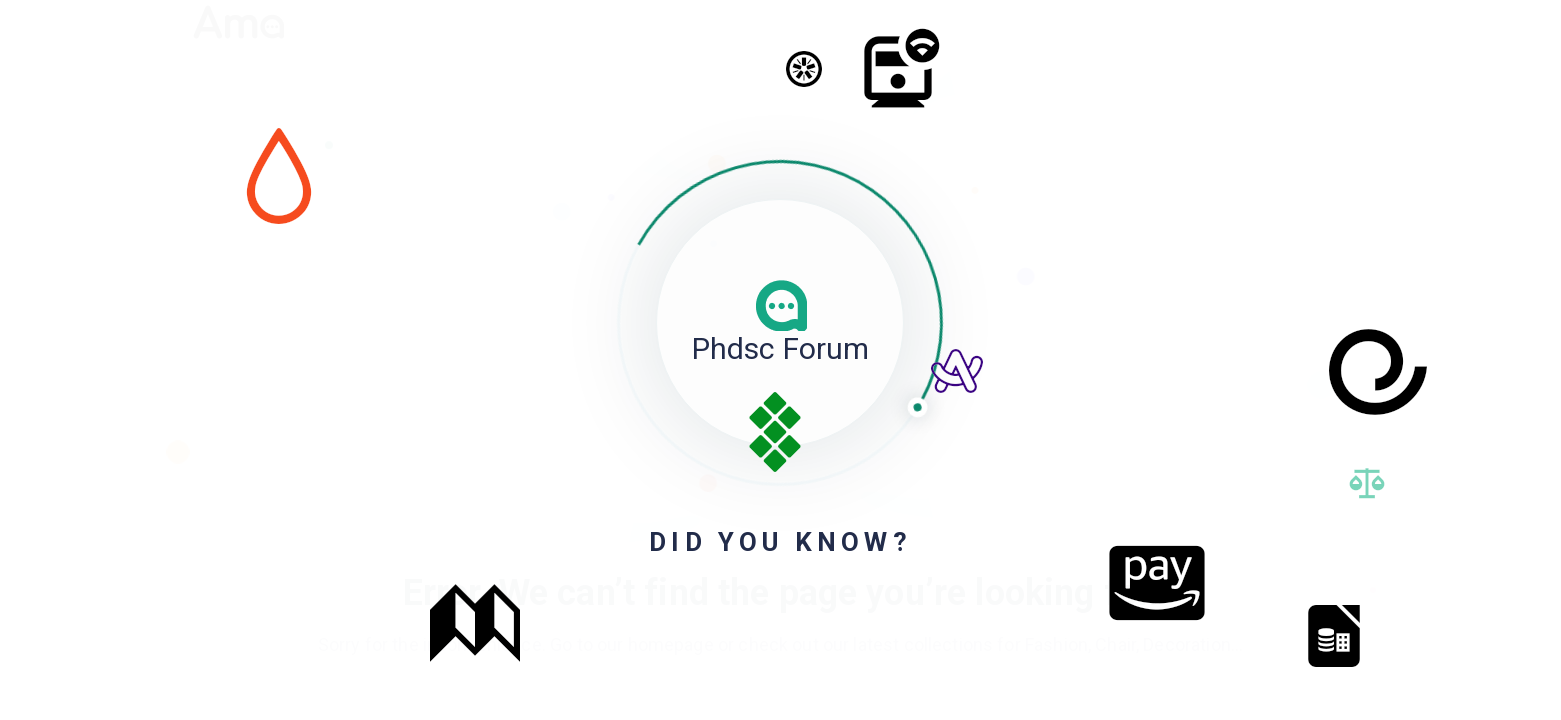  What do you see at coordinates (1367, 484) in the screenshot?
I see `access legal or terms of service information` at bounding box center [1367, 484].